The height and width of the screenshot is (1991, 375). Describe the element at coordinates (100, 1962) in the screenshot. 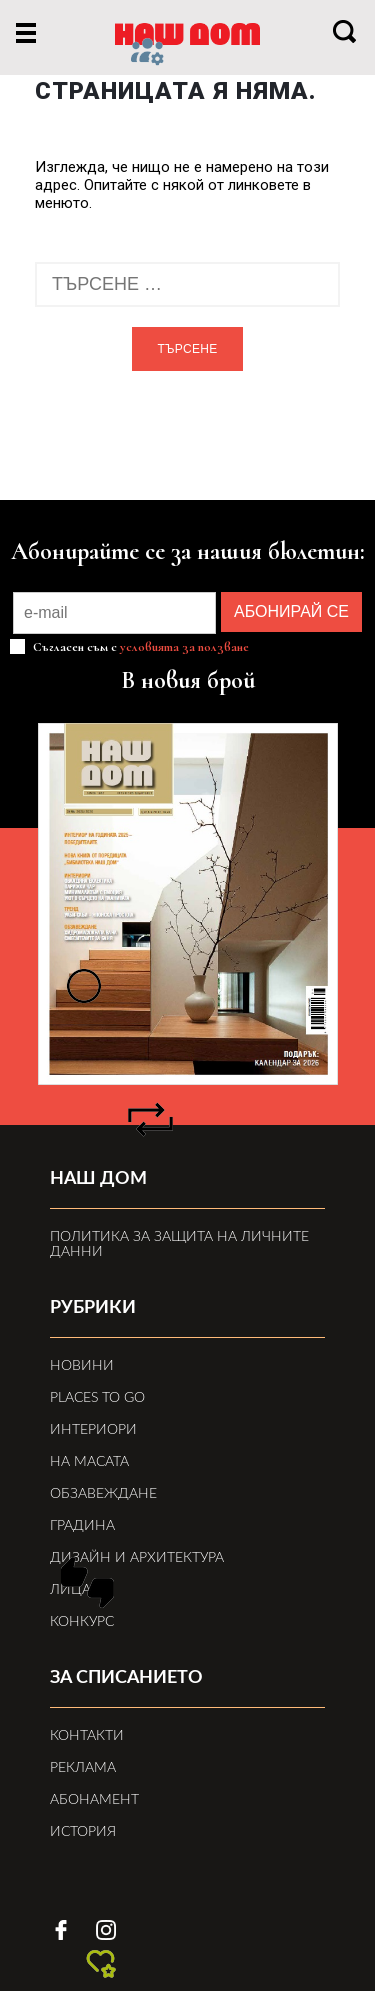

I see `add item to favorites with priority rating` at that location.